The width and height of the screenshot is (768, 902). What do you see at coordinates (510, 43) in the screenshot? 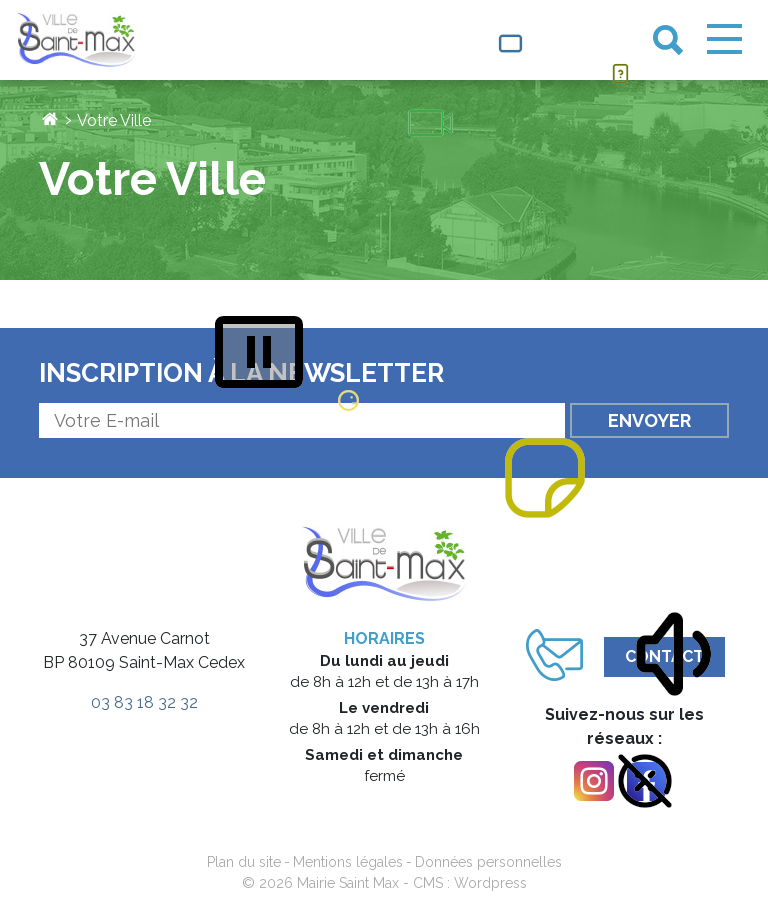
I see `crop image to 7:5 aspect ratio` at bounding box center [510, 43].